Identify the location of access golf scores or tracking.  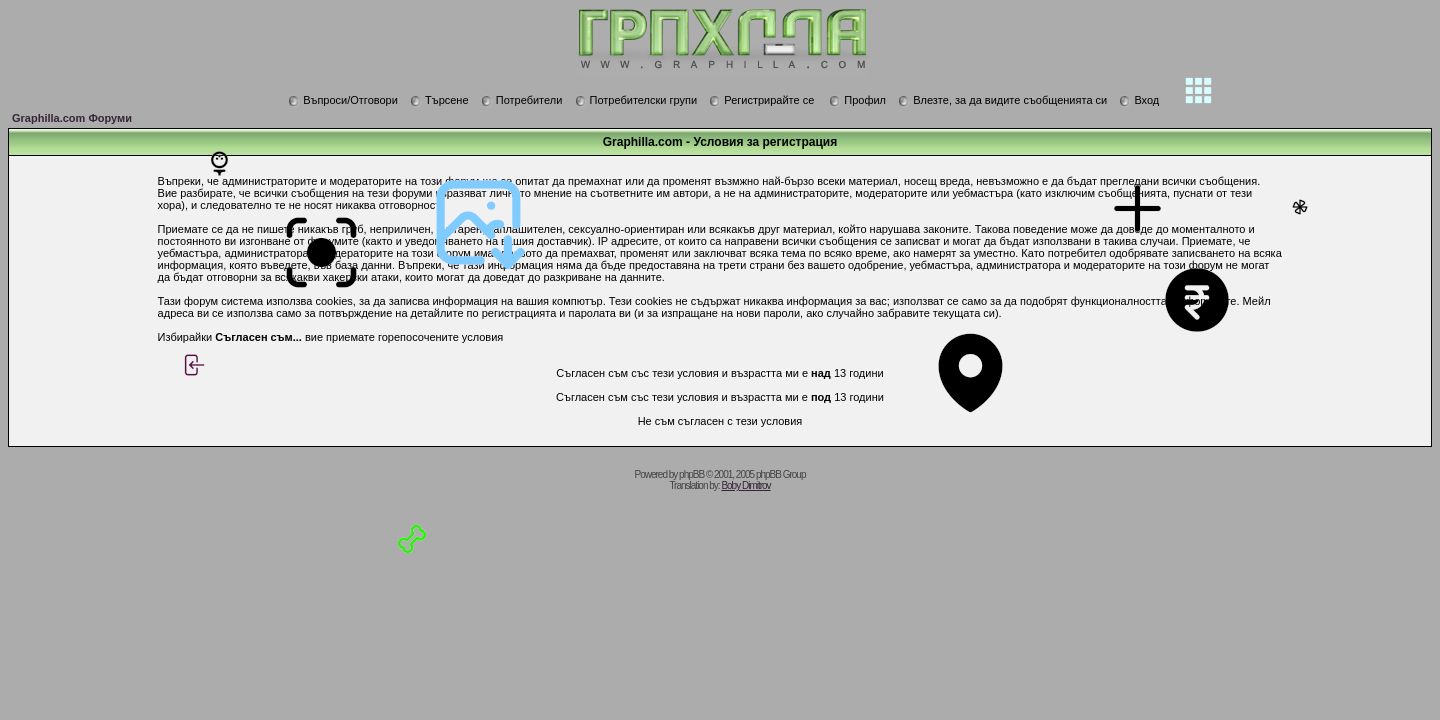
(219, 163).